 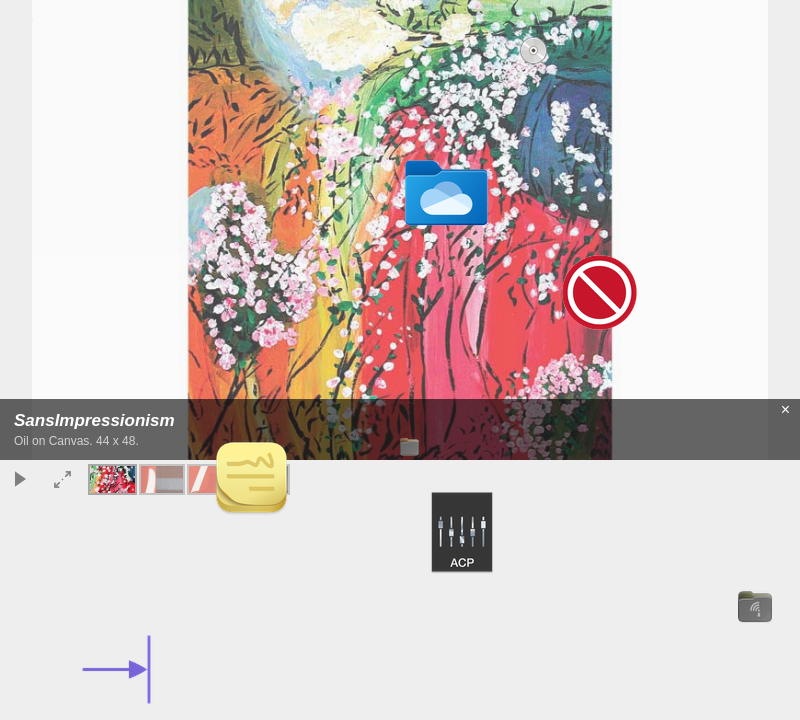 I want to click on delete selected item, so click(x=599, y=292).